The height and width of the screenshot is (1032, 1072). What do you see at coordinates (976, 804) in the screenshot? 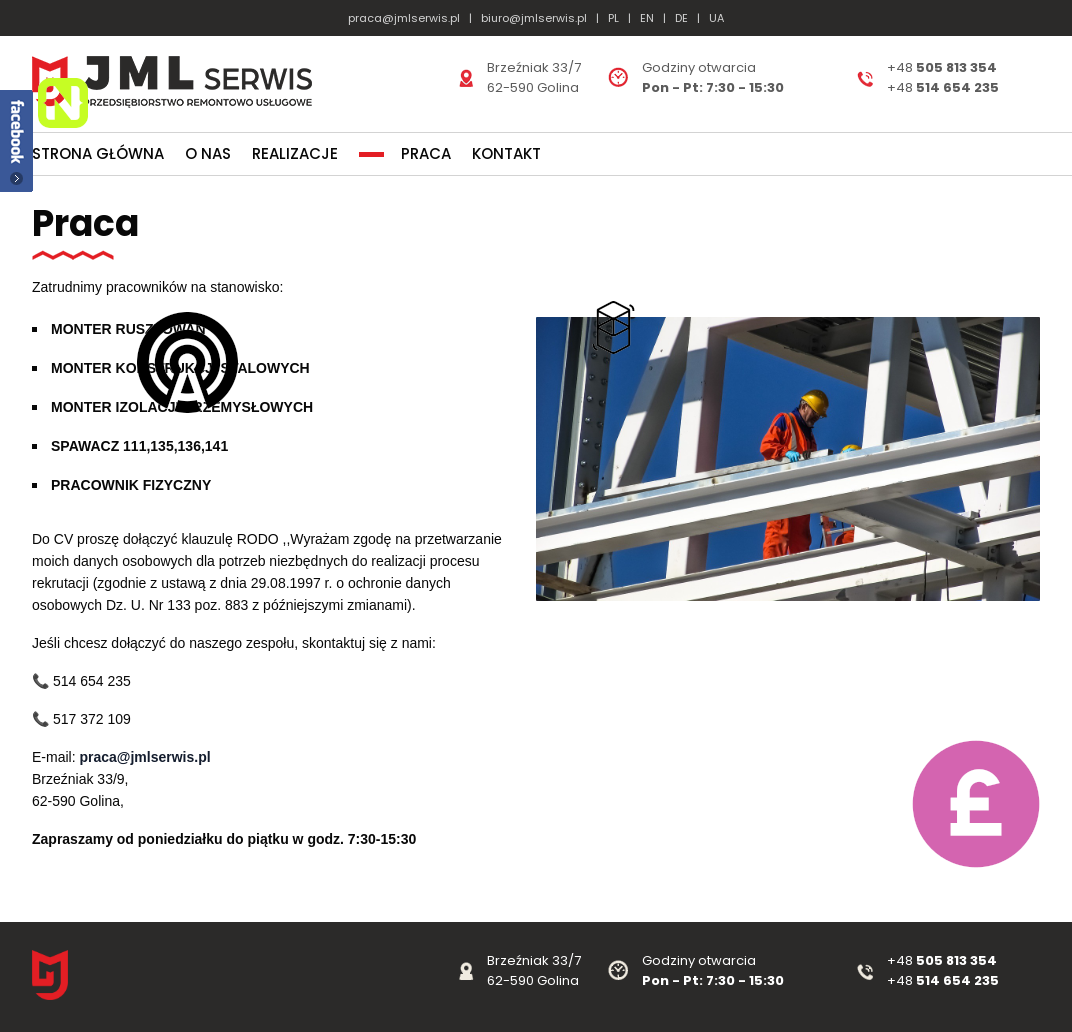
I see `view balance in british pounds` at bounding box center [976, 804].